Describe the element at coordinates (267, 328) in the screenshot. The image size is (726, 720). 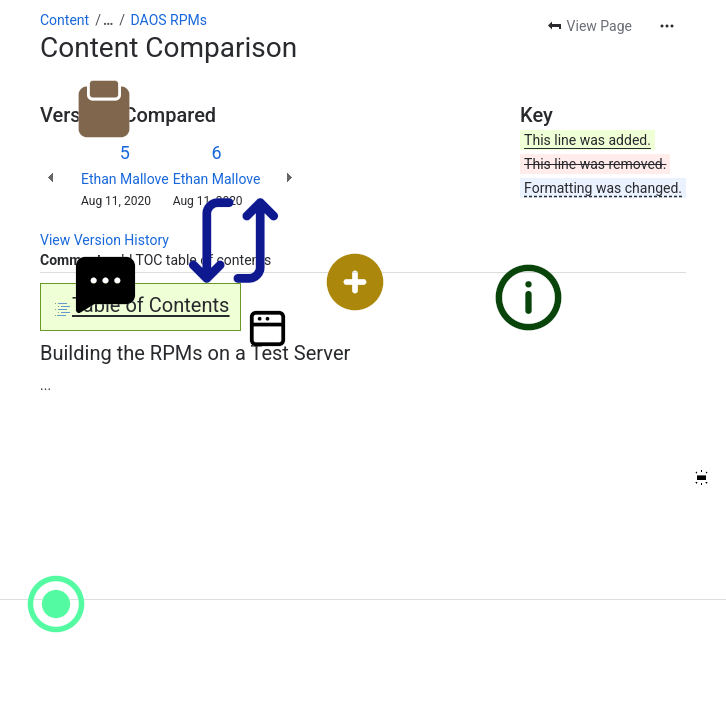
I see `open web browser` at that location.